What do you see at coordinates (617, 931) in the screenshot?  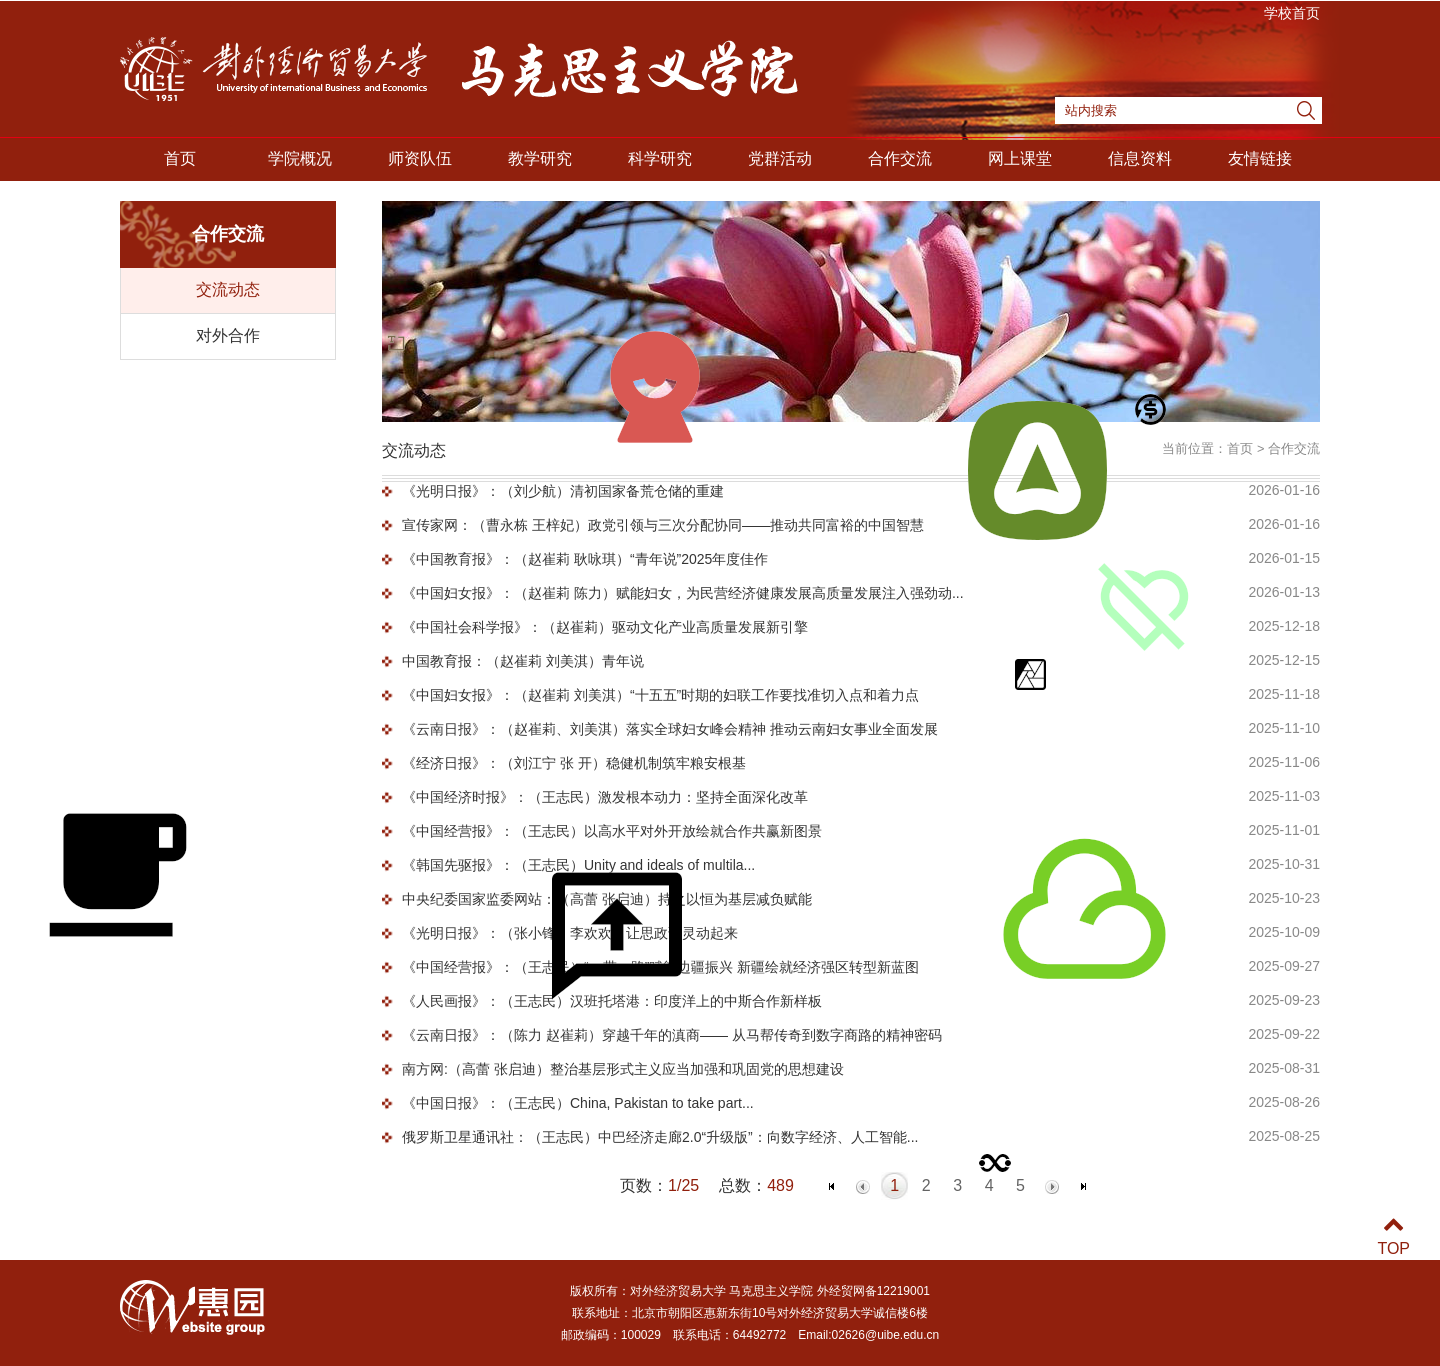 I see `upload a file to the chat` at bounding box center [617, 931].